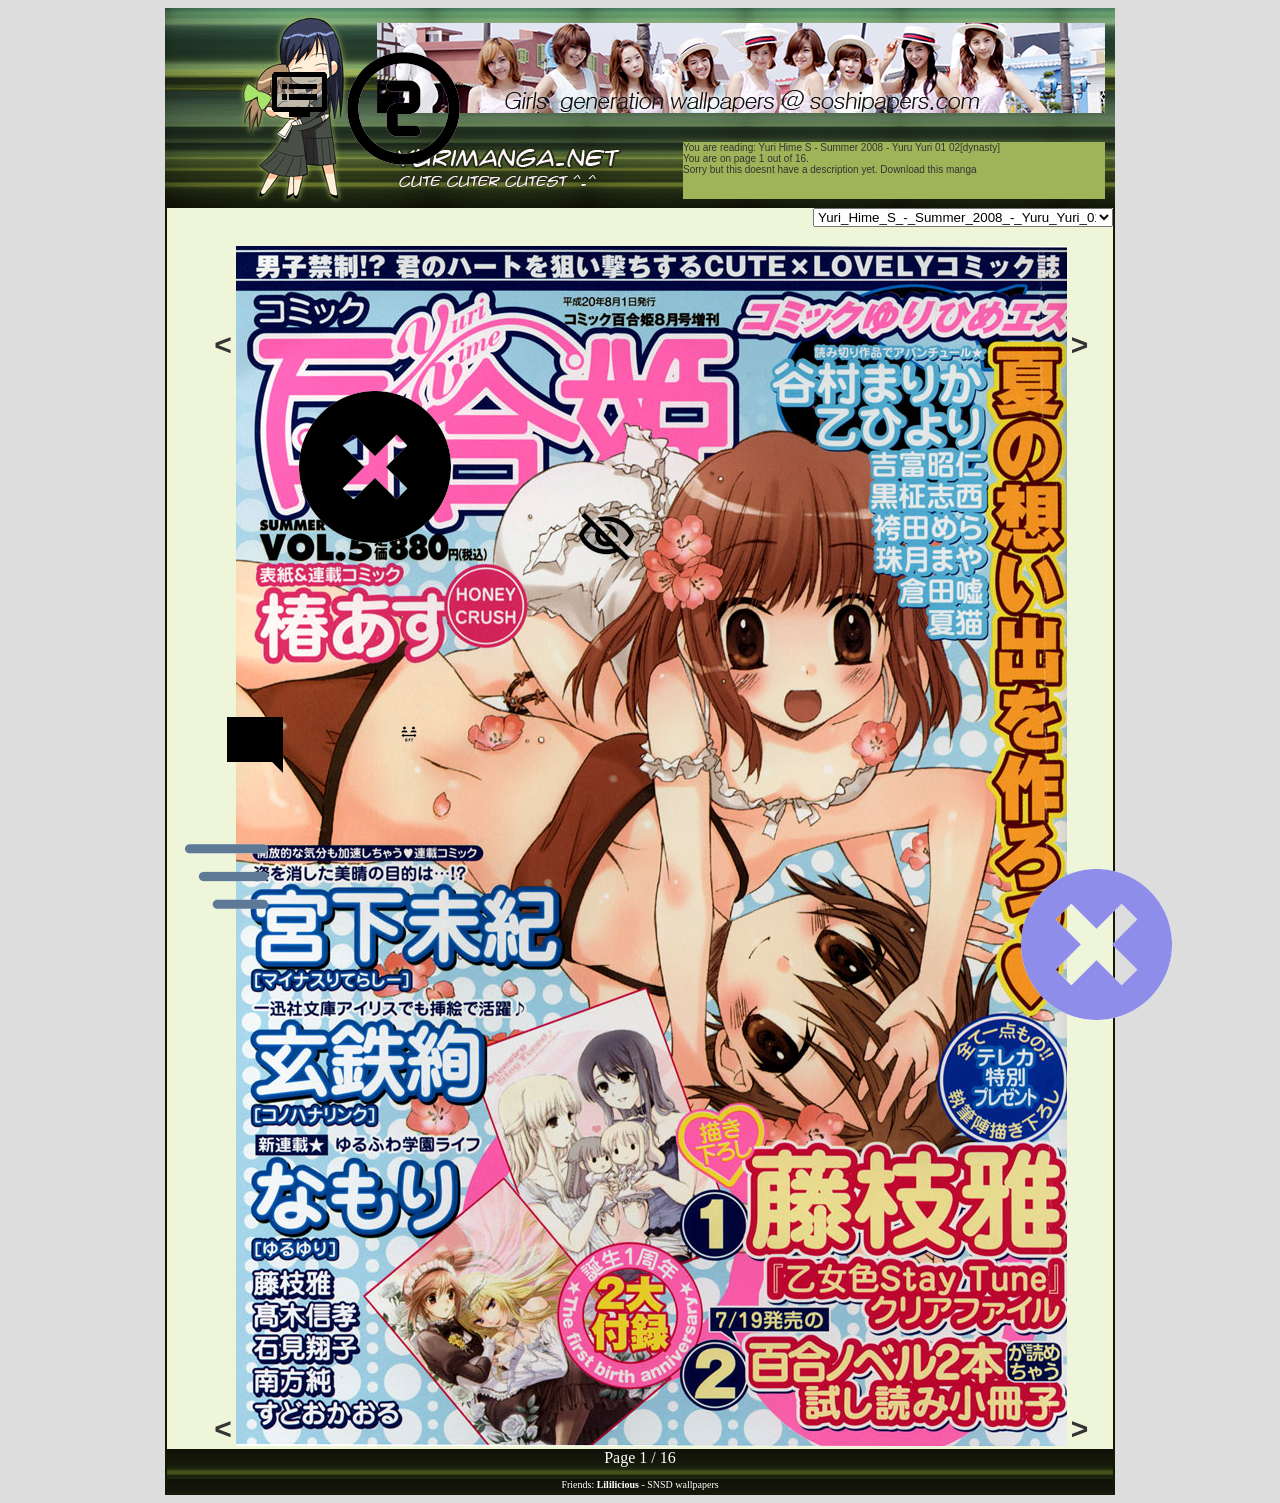 The height and width of the screenshot is (1503, 1280). Describe the element at coordinates (226, 876) in the screenshot. I see `open navigation menu` at that location.